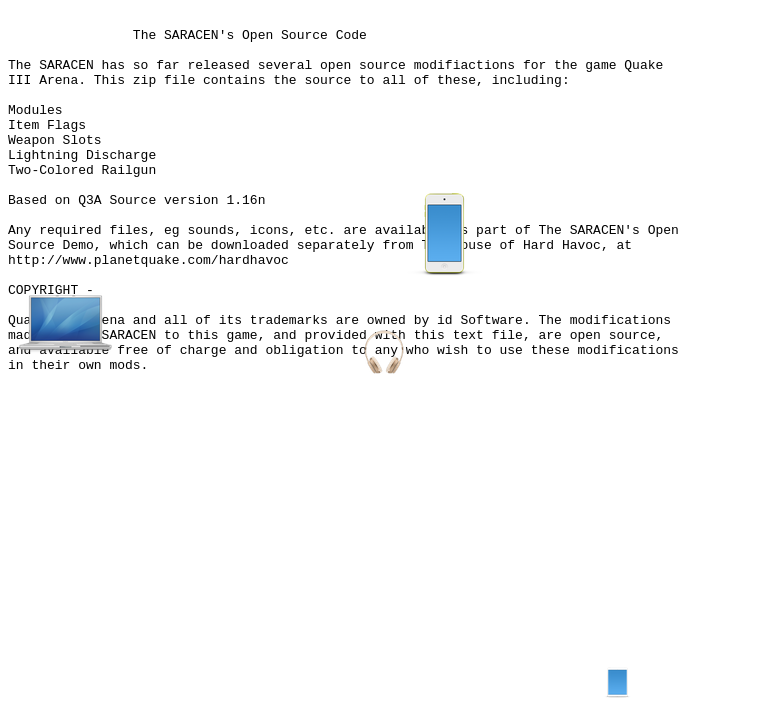  What do you see at coordinates (103, 419) in the screenshot?
I see `placeholder or missing library behavior indicator` at bounding box center [103, 419].